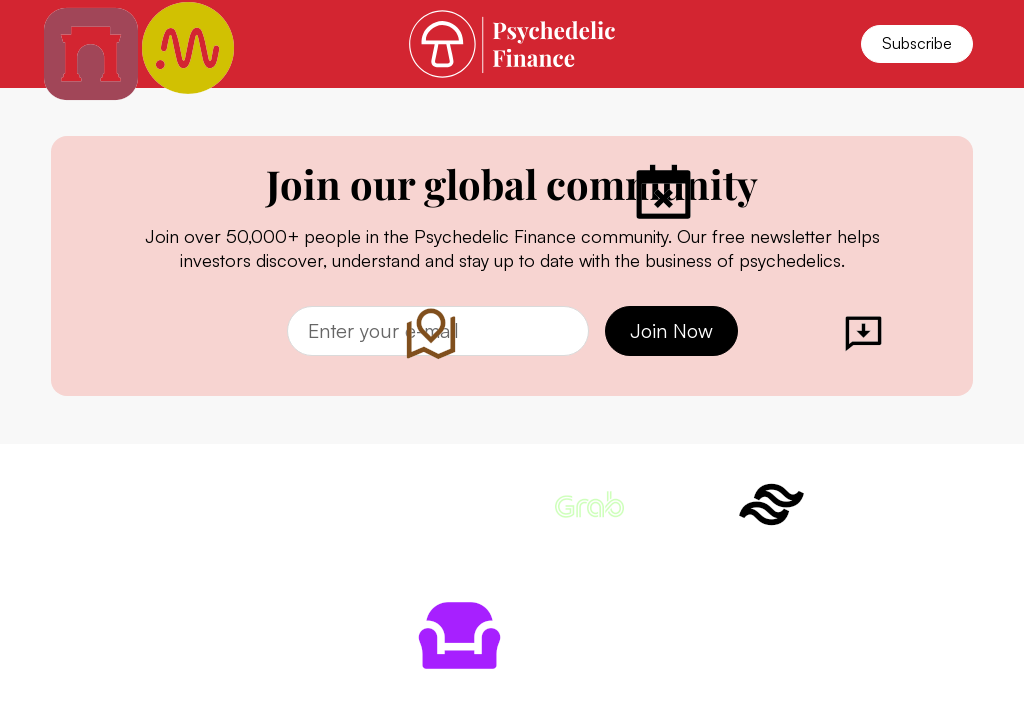  Describe the element at coordinates (188, 48) in the screenshot. I see `neptune.ai logo - access ML experiment tracking platform` at that location.